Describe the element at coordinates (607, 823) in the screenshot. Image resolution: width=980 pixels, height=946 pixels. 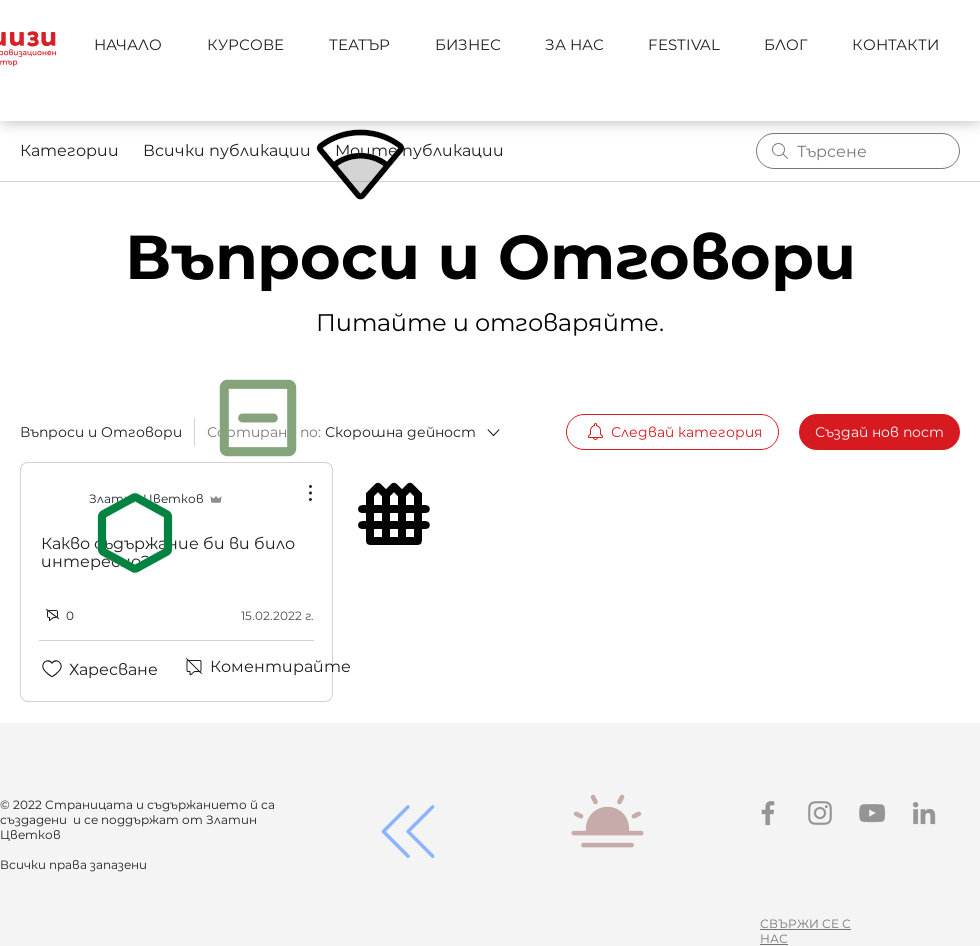
I see `toggle sunrise/sunset display mode` at that location.